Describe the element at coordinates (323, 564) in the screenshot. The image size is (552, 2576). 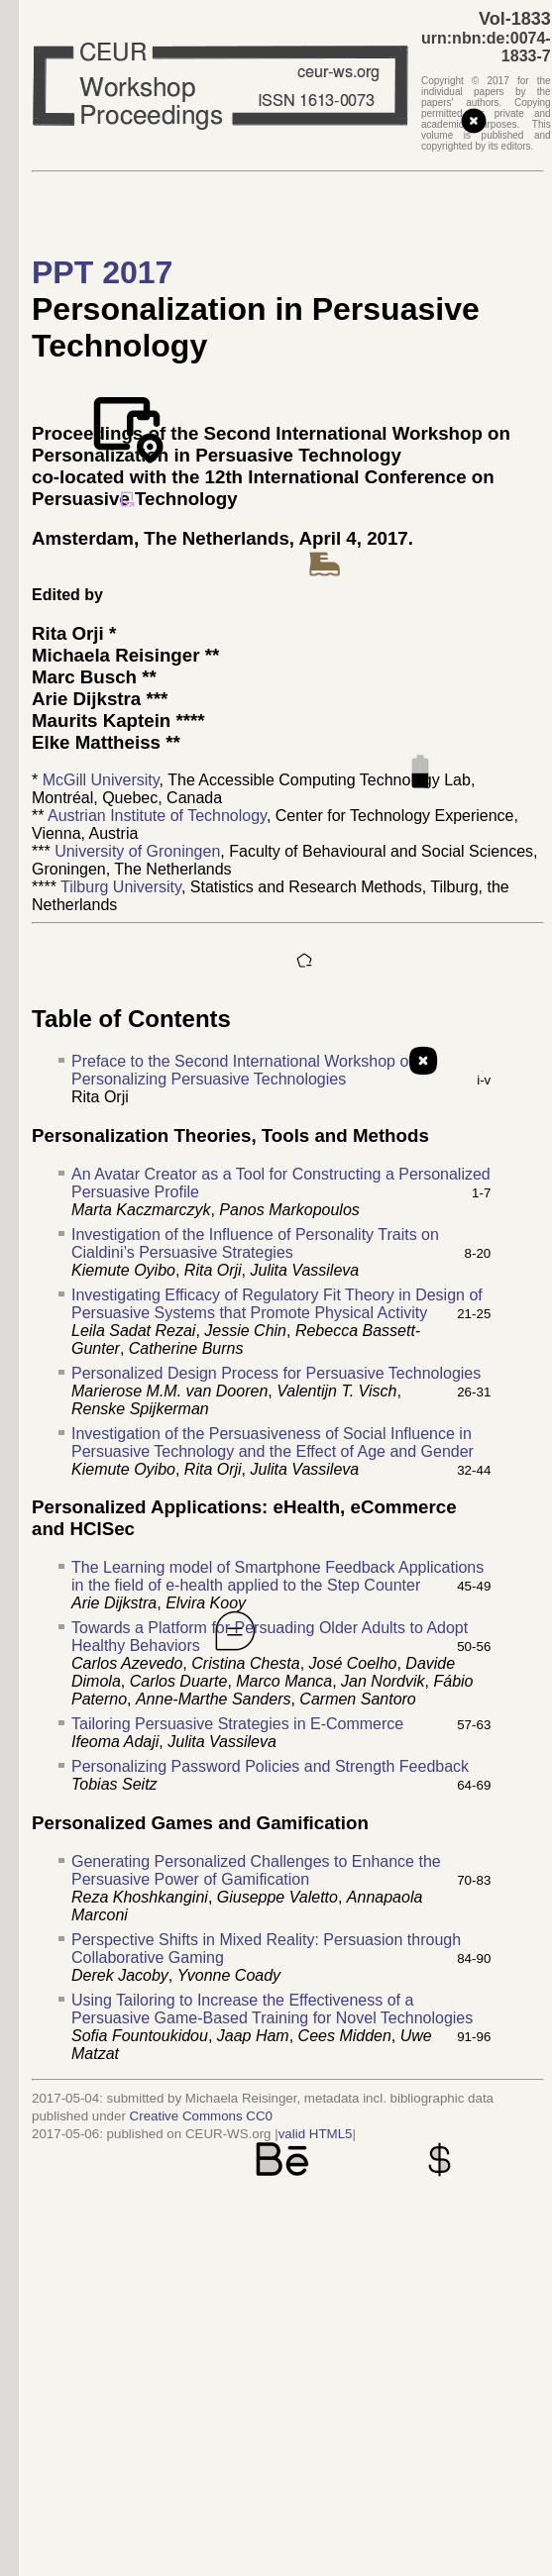
I see `view footwear or shoe options` at that location.